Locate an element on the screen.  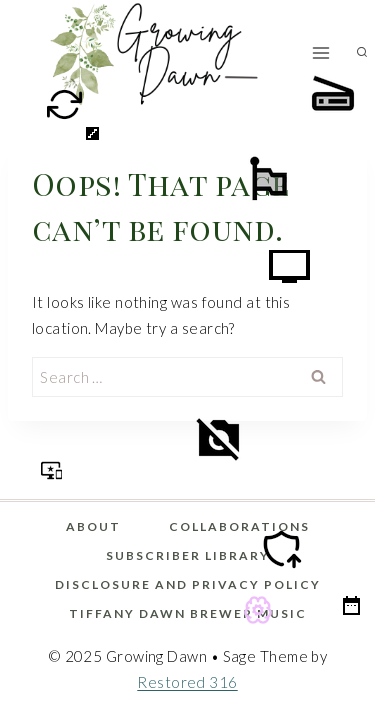
add a flag emoji to your message is located at coordinates (268, 179).